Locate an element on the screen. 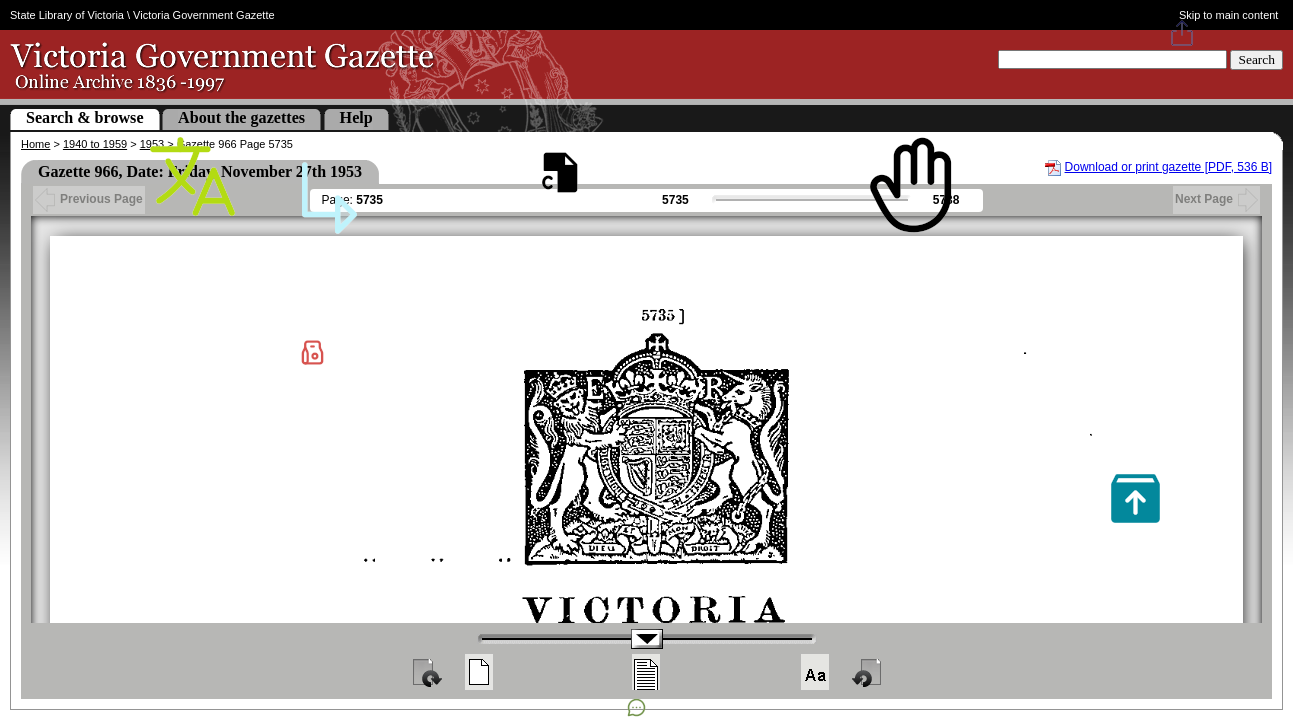 The width and height of the screenshot is (1293, 720). view your shopping bag is located at coordinates (312, 352).